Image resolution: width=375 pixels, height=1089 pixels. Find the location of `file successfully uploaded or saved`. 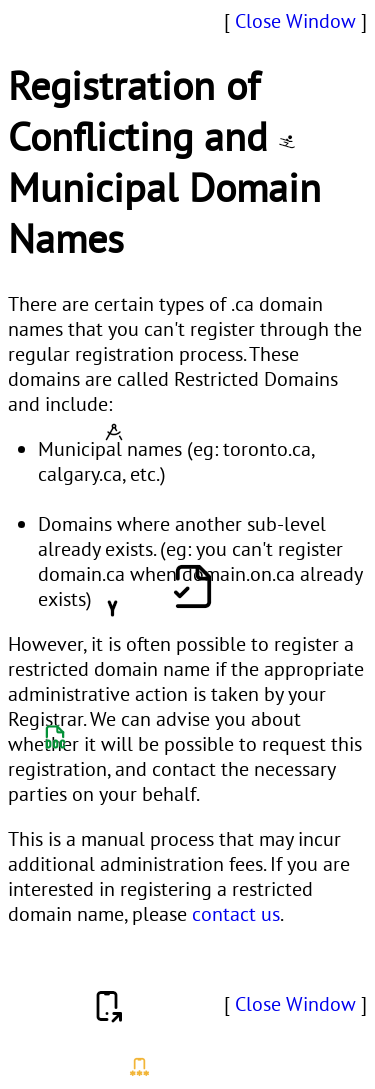

file successfully uploaded or saved is located at coordinates (193, 586).